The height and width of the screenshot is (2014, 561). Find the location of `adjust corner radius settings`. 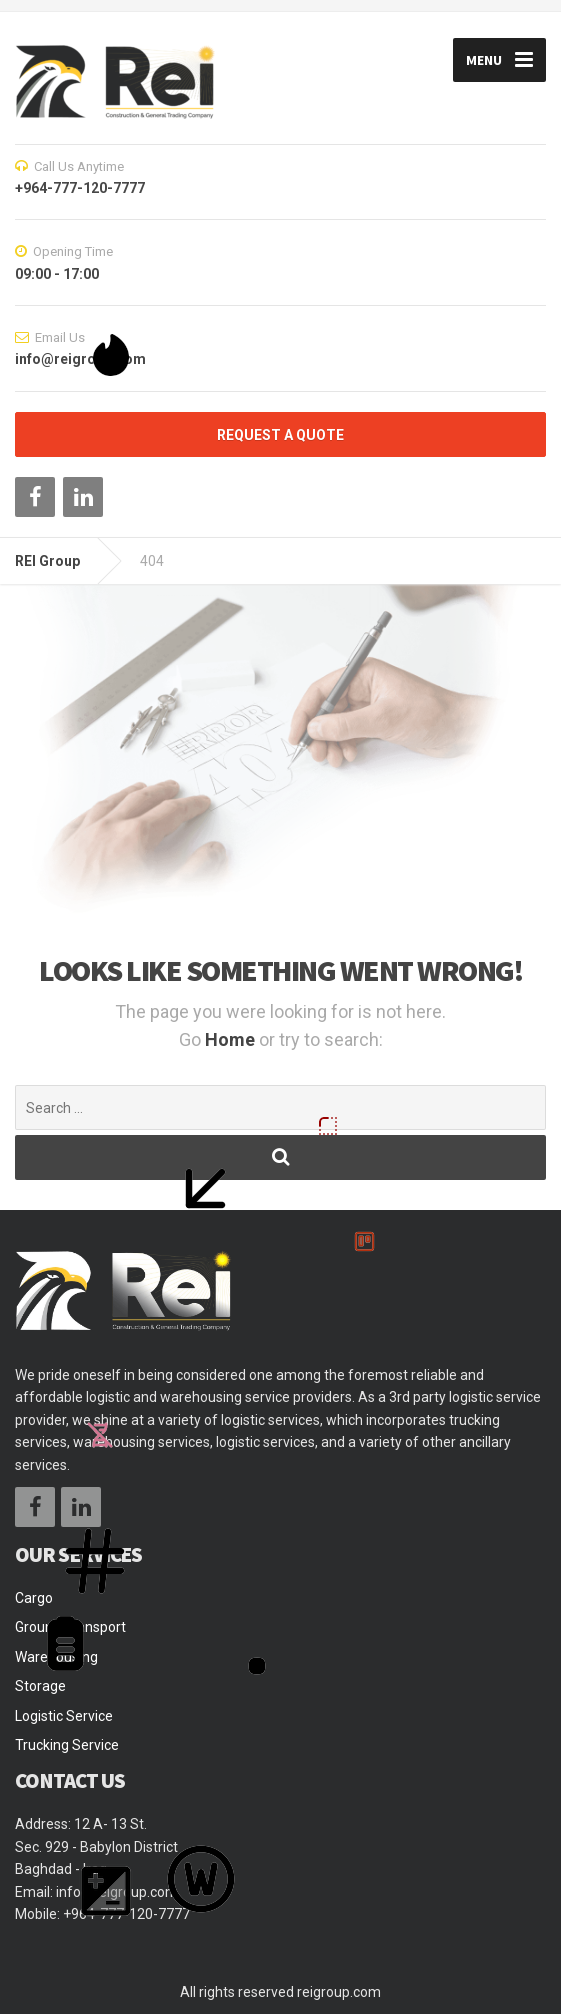

adjust corner radius settings is located at coordinates (328, 1126).